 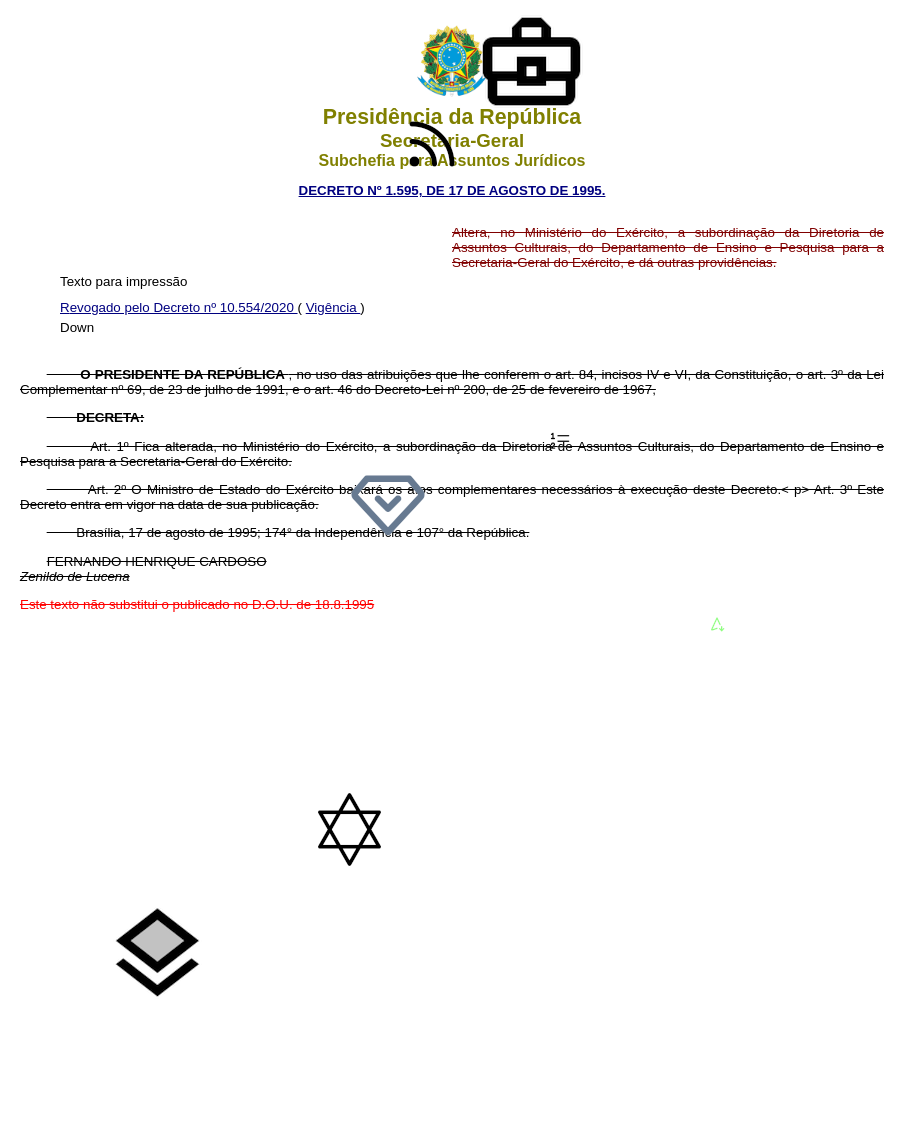 What do you see at coordinates (717, 624) in the screenshot?
I see `navigate downward or scroll down` at bounding box center [717, 624].